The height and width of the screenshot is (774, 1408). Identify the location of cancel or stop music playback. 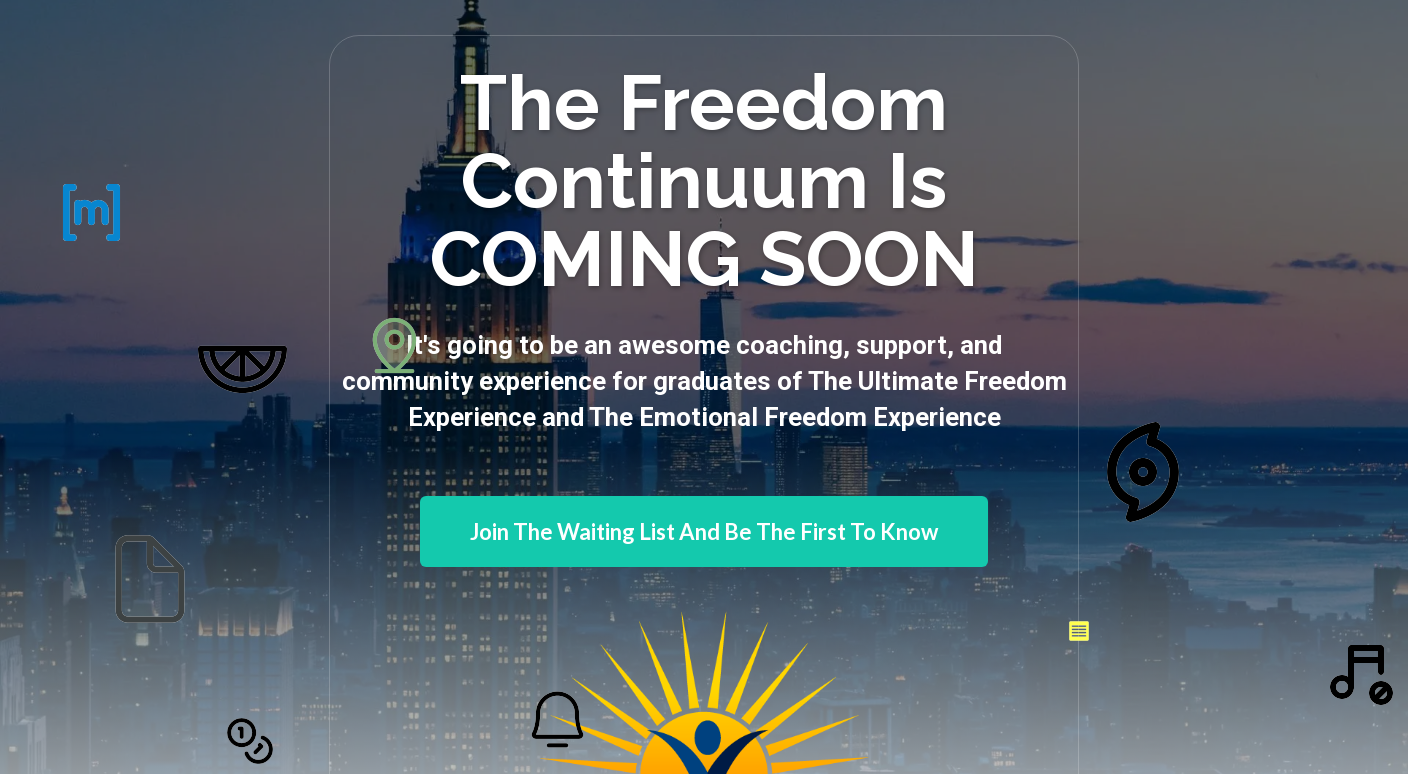
(1360, 672).